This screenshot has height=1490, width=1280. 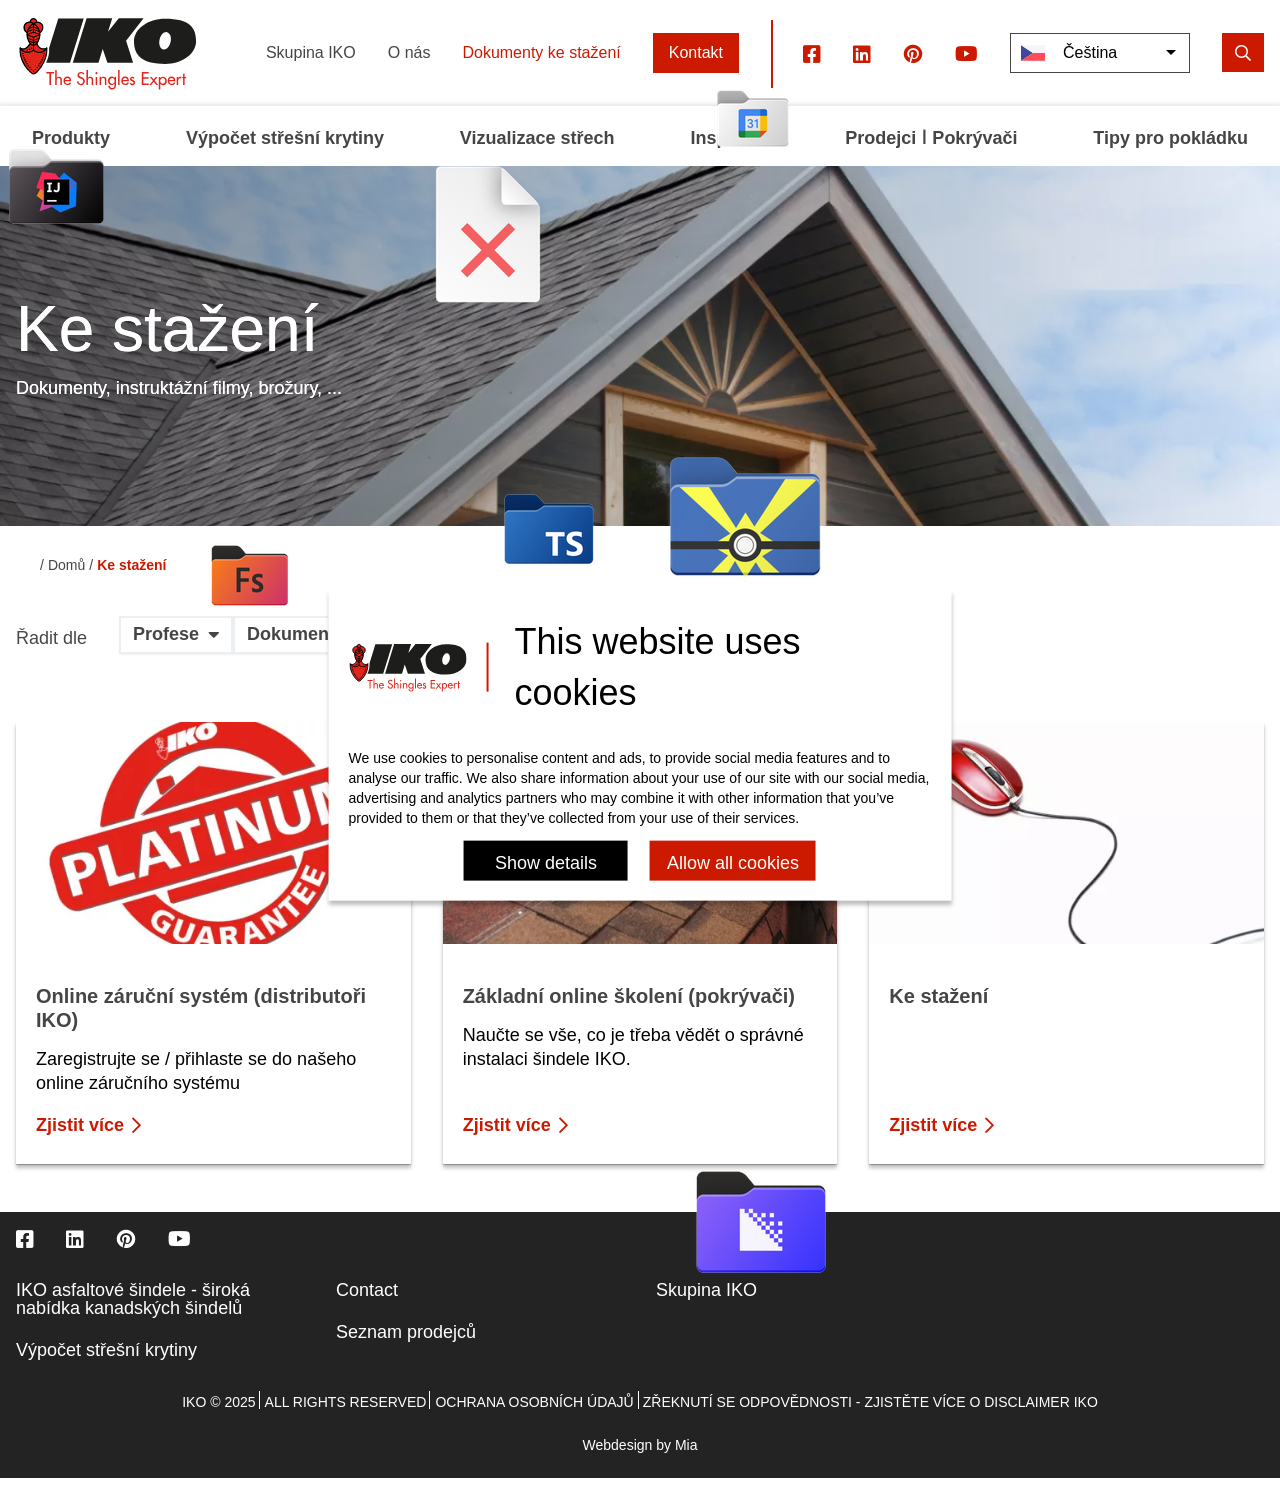 What do you see at coordinates (249, 577) in the screenshot?
I see `open adobe fuse project folder` at bounding box center [249, 577].